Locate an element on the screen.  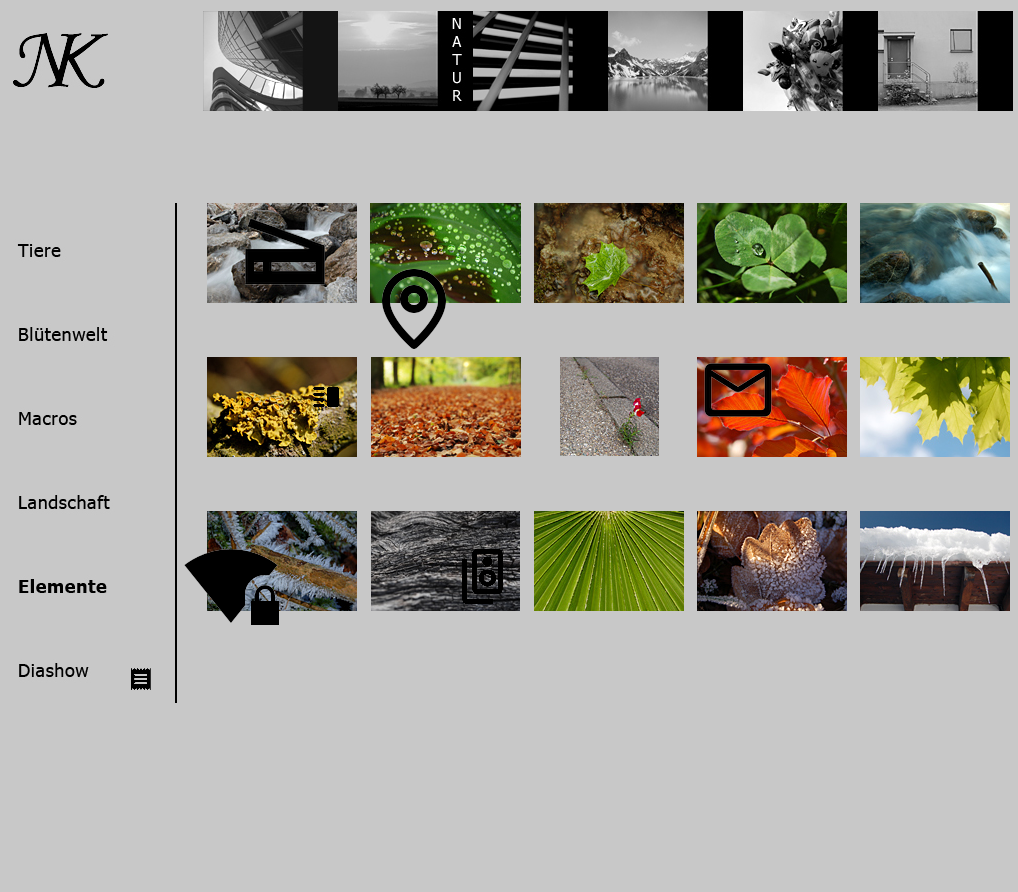
access speaker group settings is located at coordinates (482, 576).